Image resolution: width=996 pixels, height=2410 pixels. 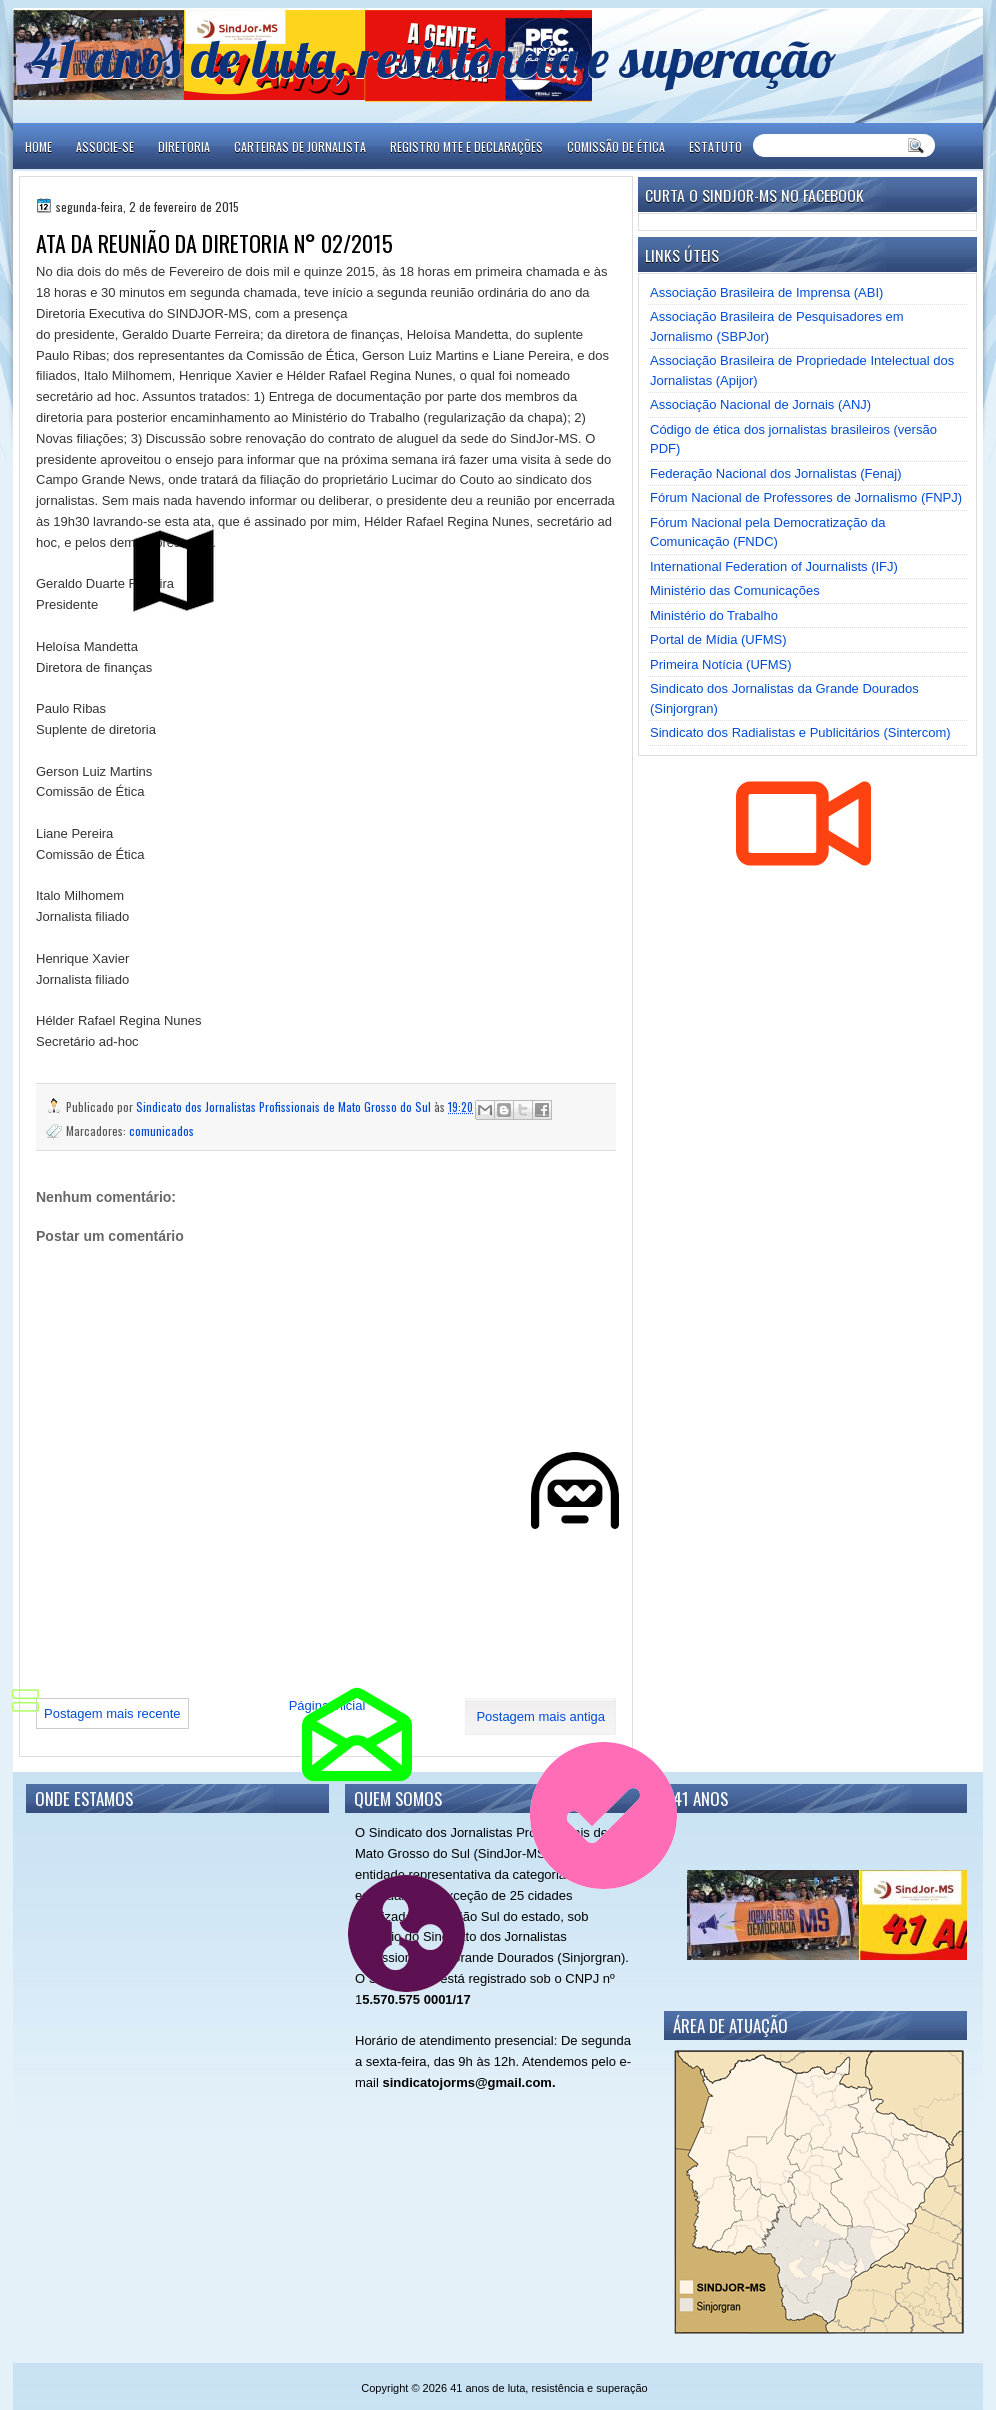 I want to click on indicates a merged pull request in your activity feed, so click(x=406, y=1933).